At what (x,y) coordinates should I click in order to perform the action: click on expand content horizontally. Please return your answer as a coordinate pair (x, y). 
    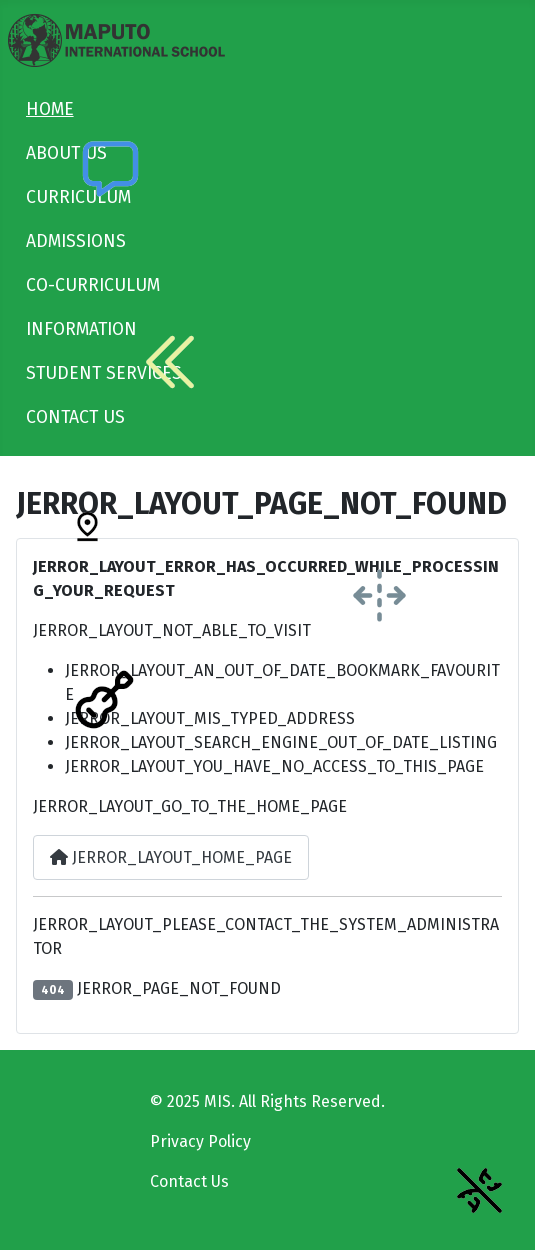
    Looking at the image, I should click on (379, 595).